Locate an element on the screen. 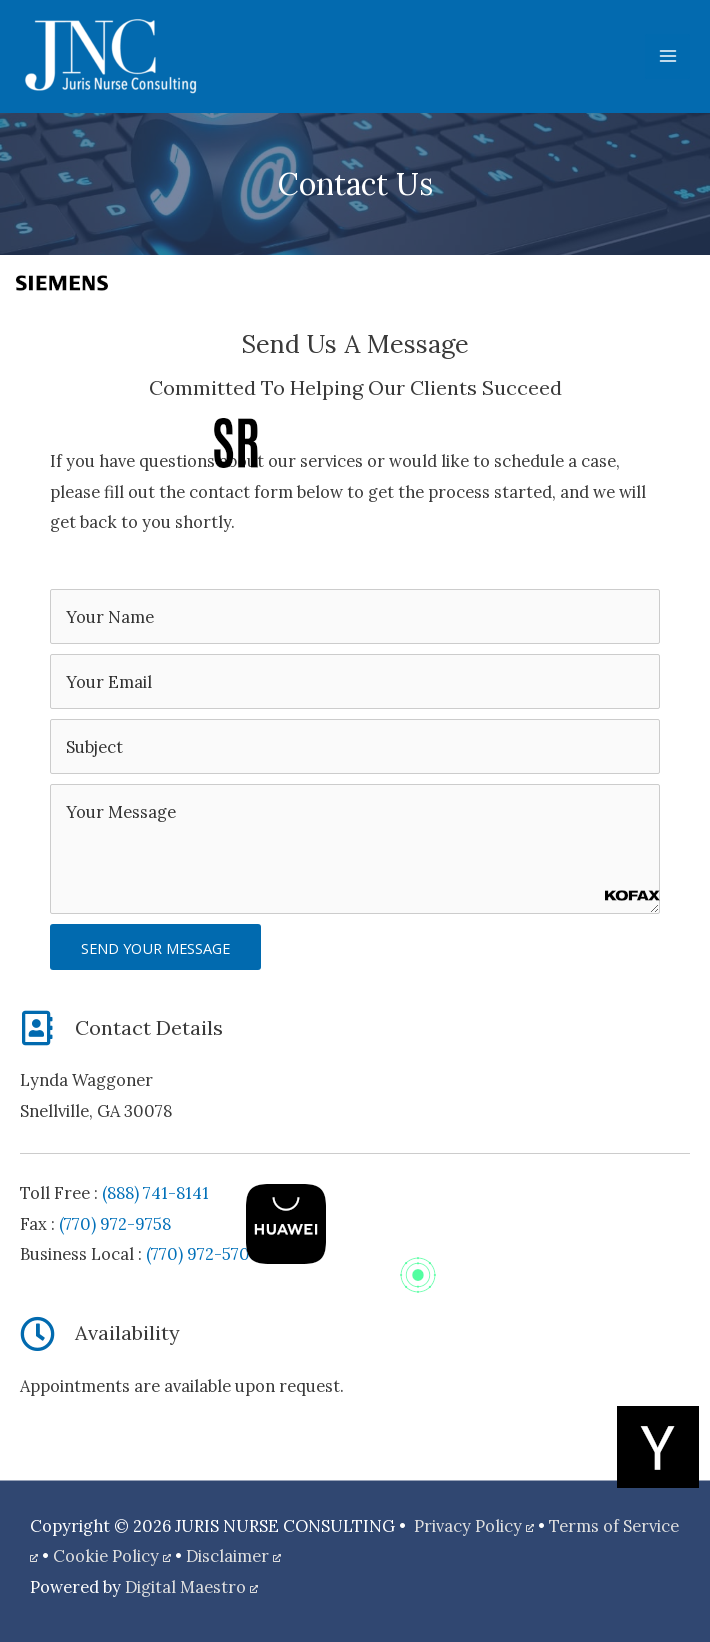 The width and height of the screenshot is (710, 1642). open Huawei AppGallery store is located at coordinates (286, 1224).